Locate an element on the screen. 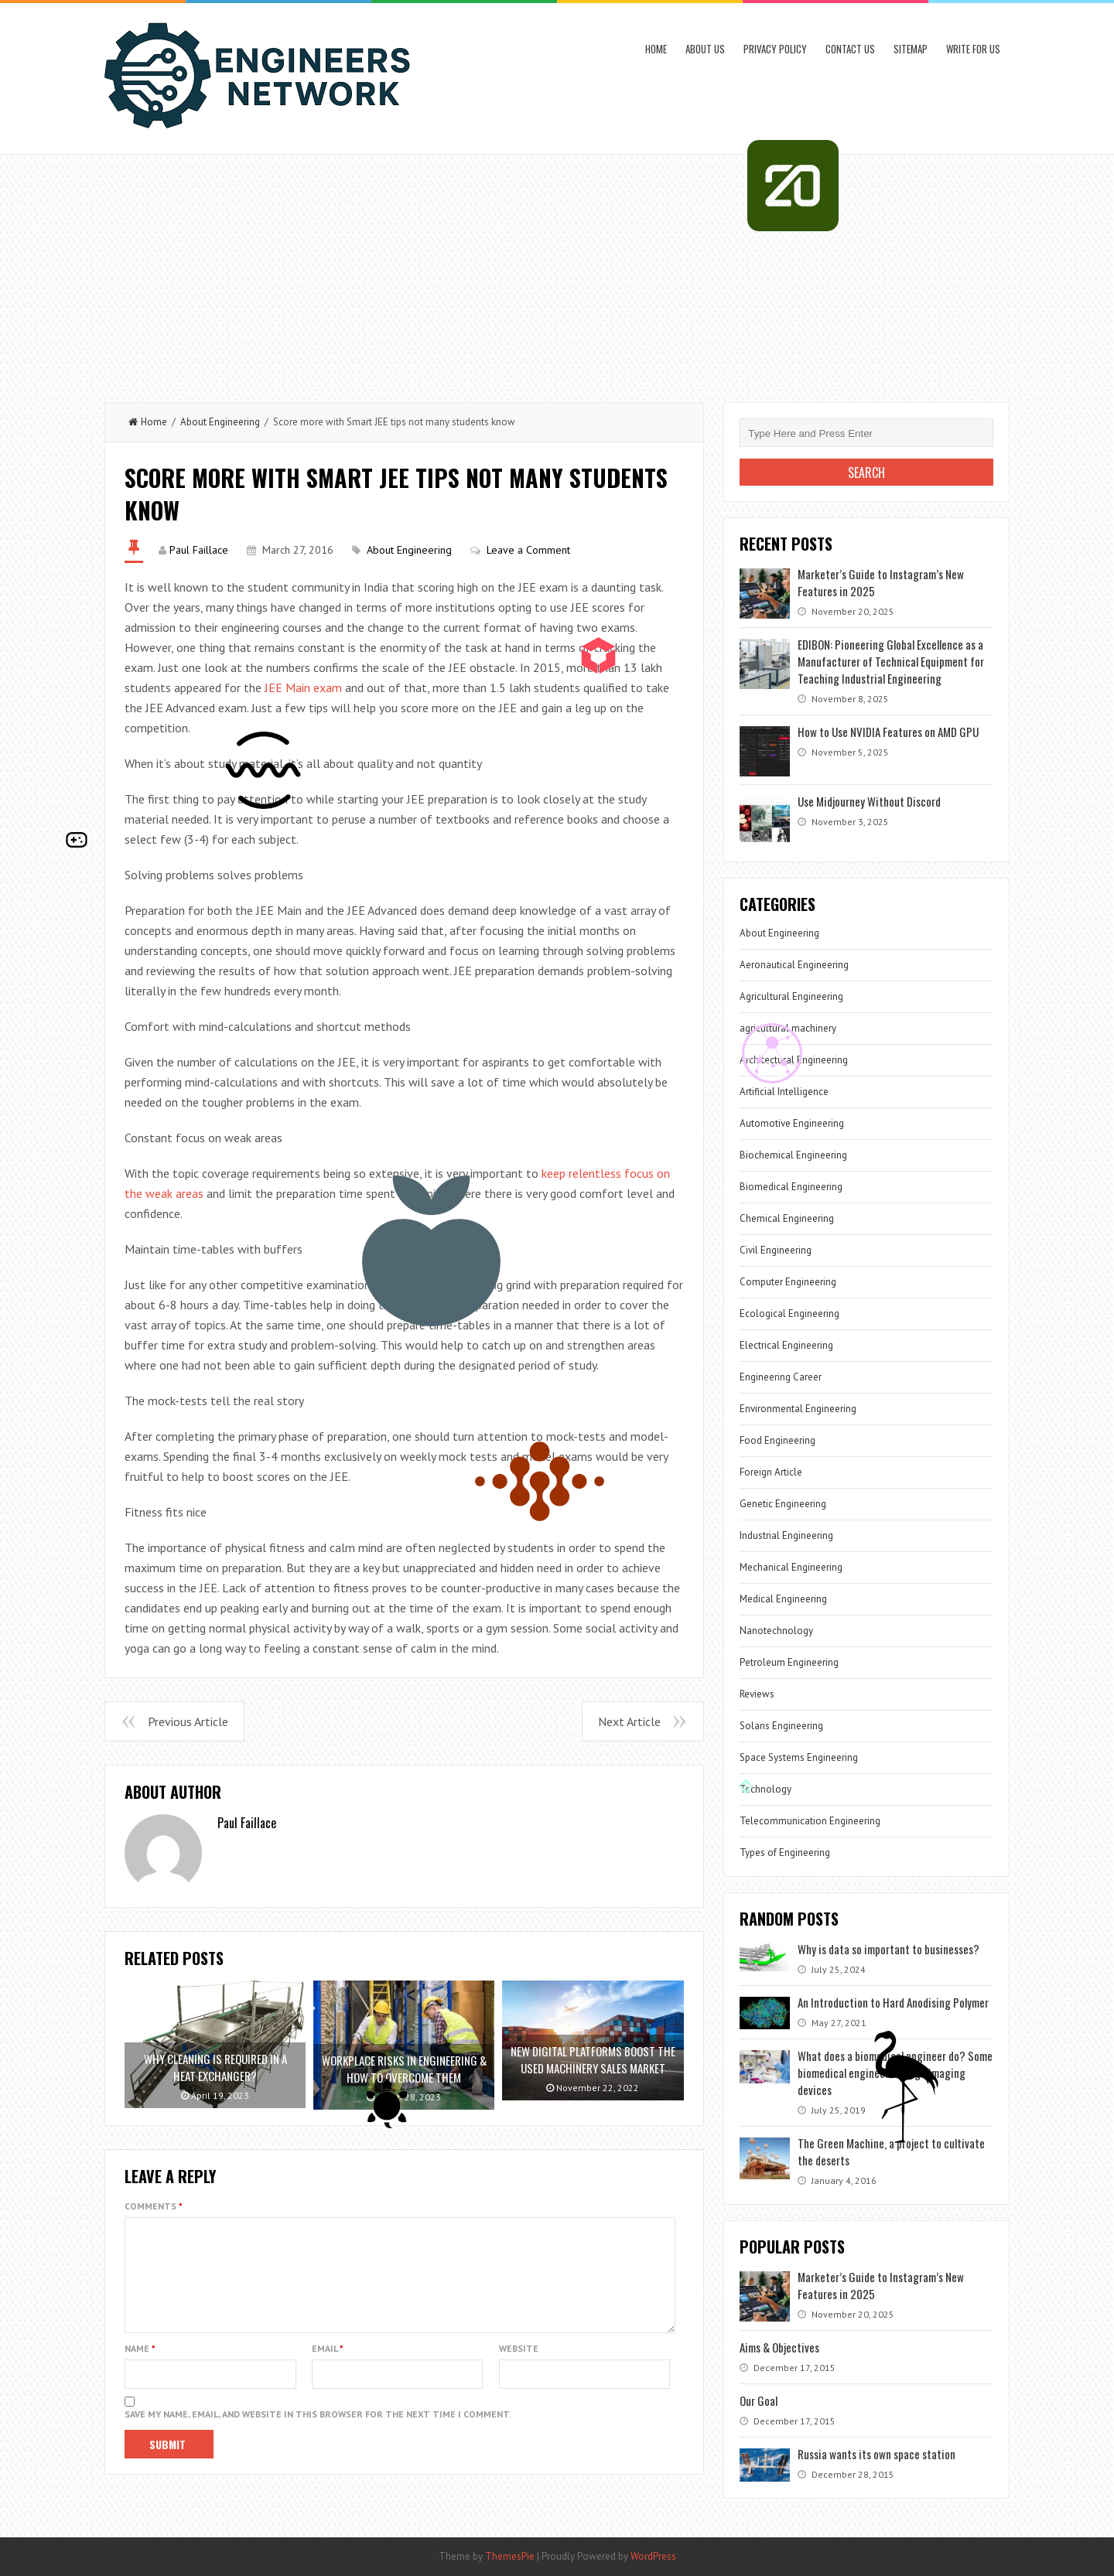 This screenshot has height=2576, width=1114. franprix grocery store app or website is located at coordinates (431, 1250).